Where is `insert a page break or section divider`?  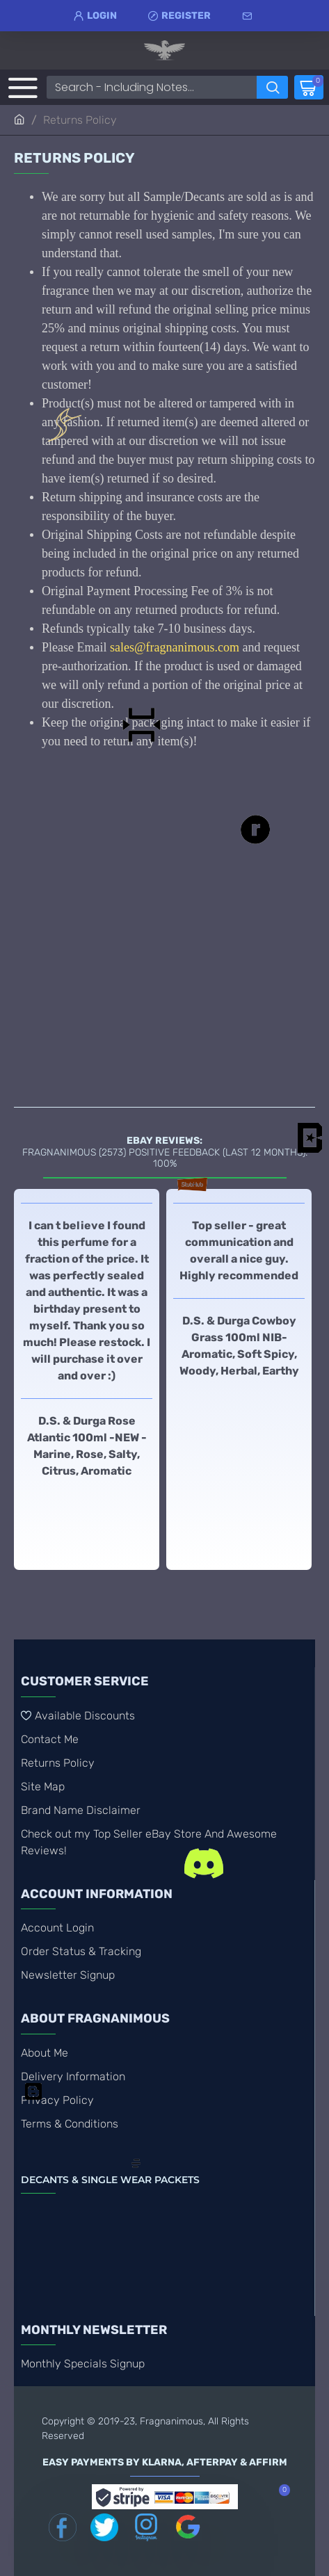
insert a page break or section divider is located at coordinates (141, 724).